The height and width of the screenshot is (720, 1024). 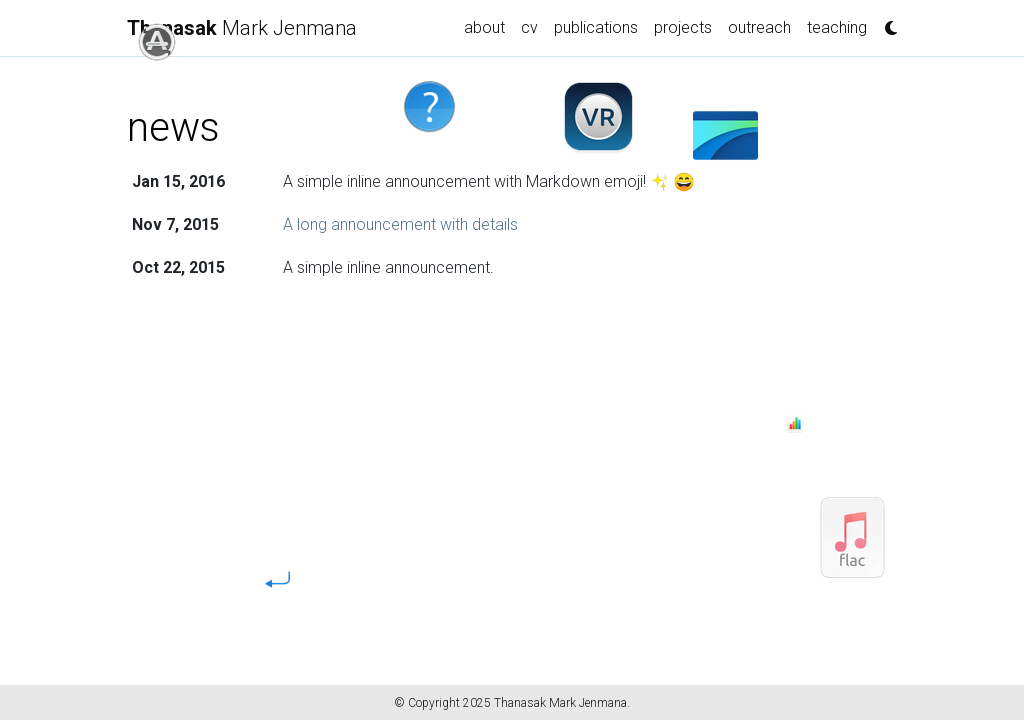 I want to click on a flac audio file, so click(x=852, y=537).